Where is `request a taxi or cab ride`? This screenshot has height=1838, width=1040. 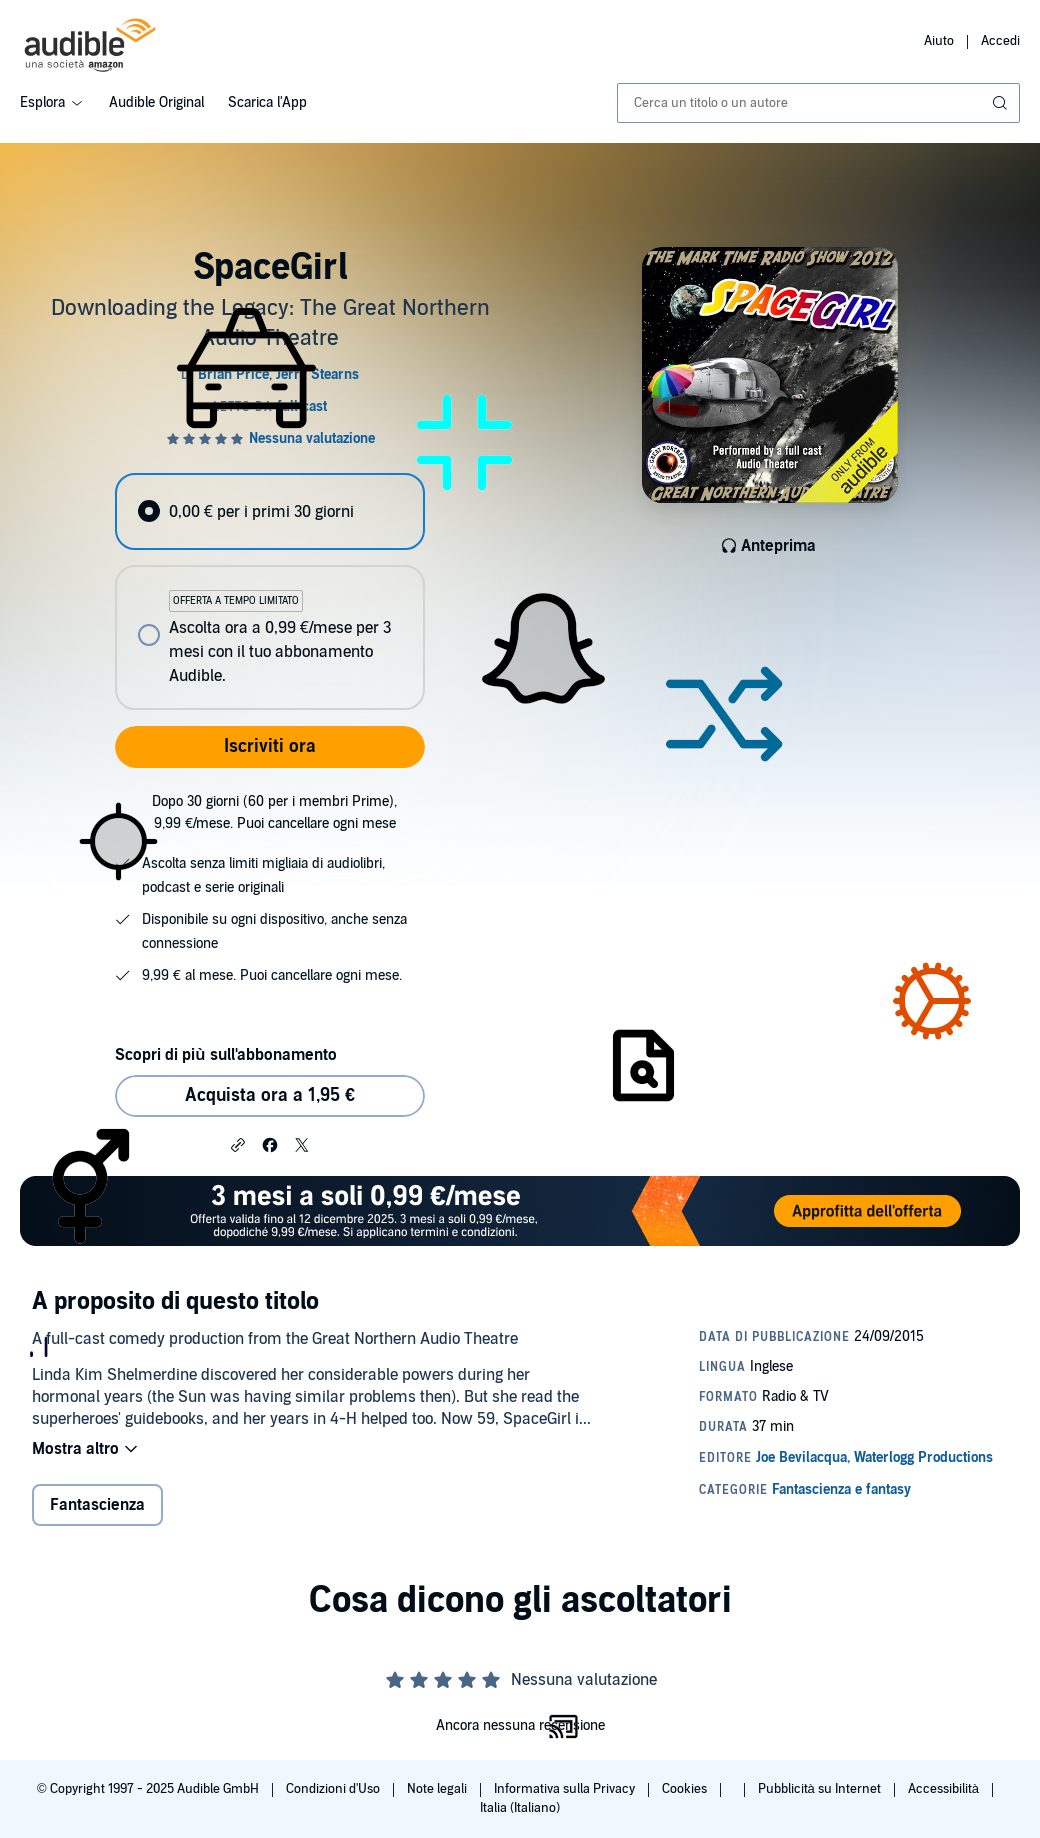
request a taxi or cab ride is located at coordinates (246, 377).